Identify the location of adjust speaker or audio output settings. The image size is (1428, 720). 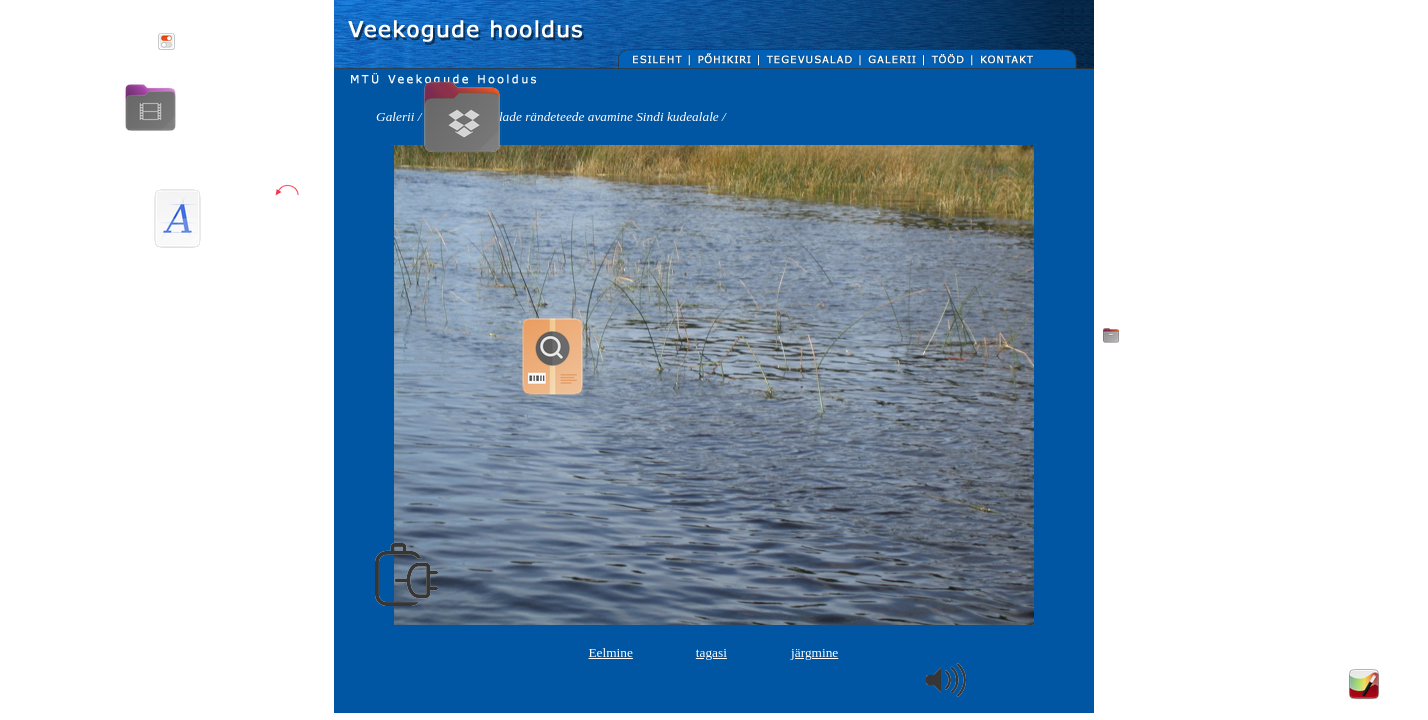
(946, 680).